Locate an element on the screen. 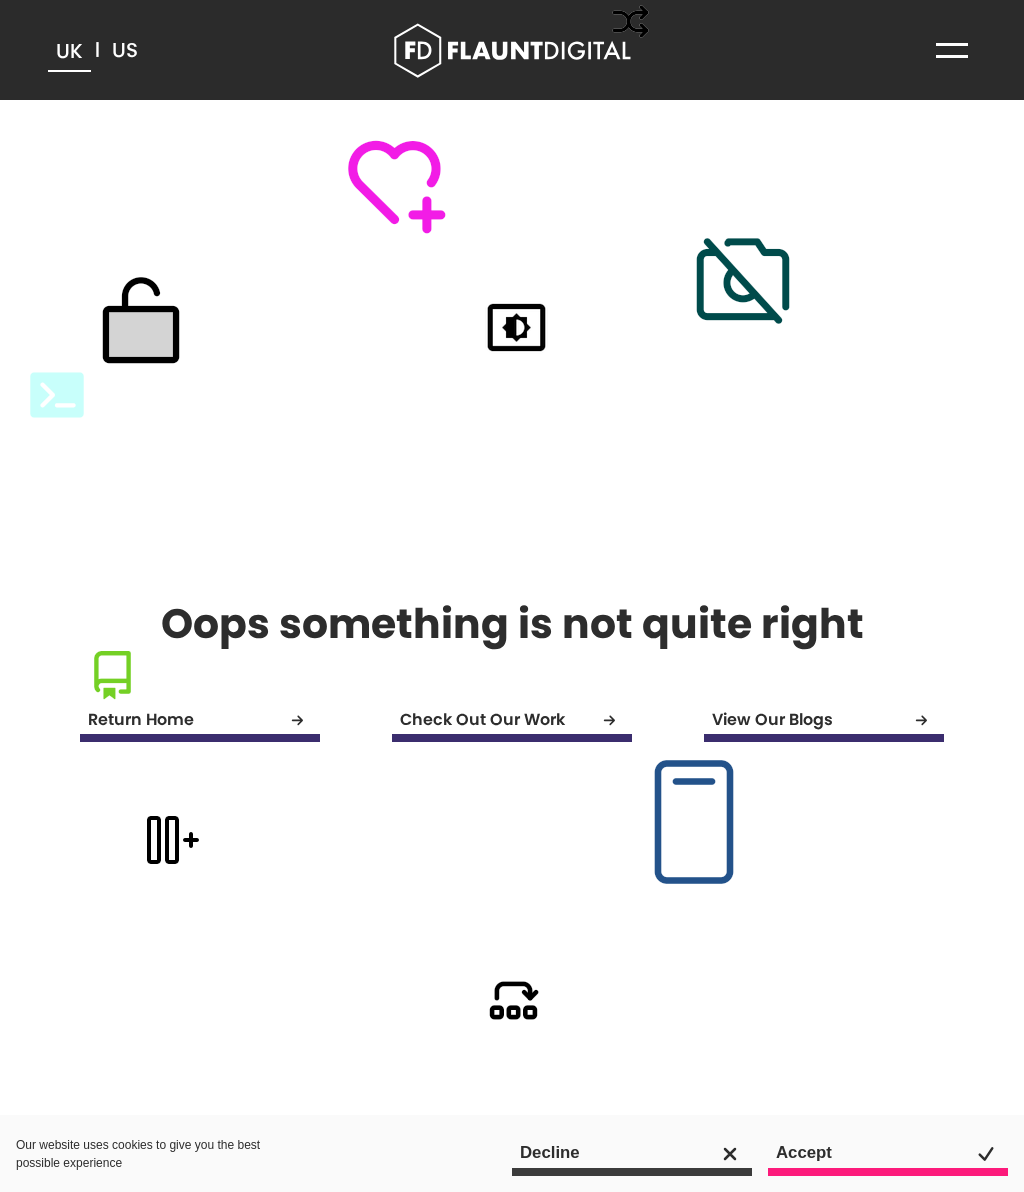 The width and height of the screenshot is (1024, 1192). camera is disabled or turned off is located at coordinates (743, 281).